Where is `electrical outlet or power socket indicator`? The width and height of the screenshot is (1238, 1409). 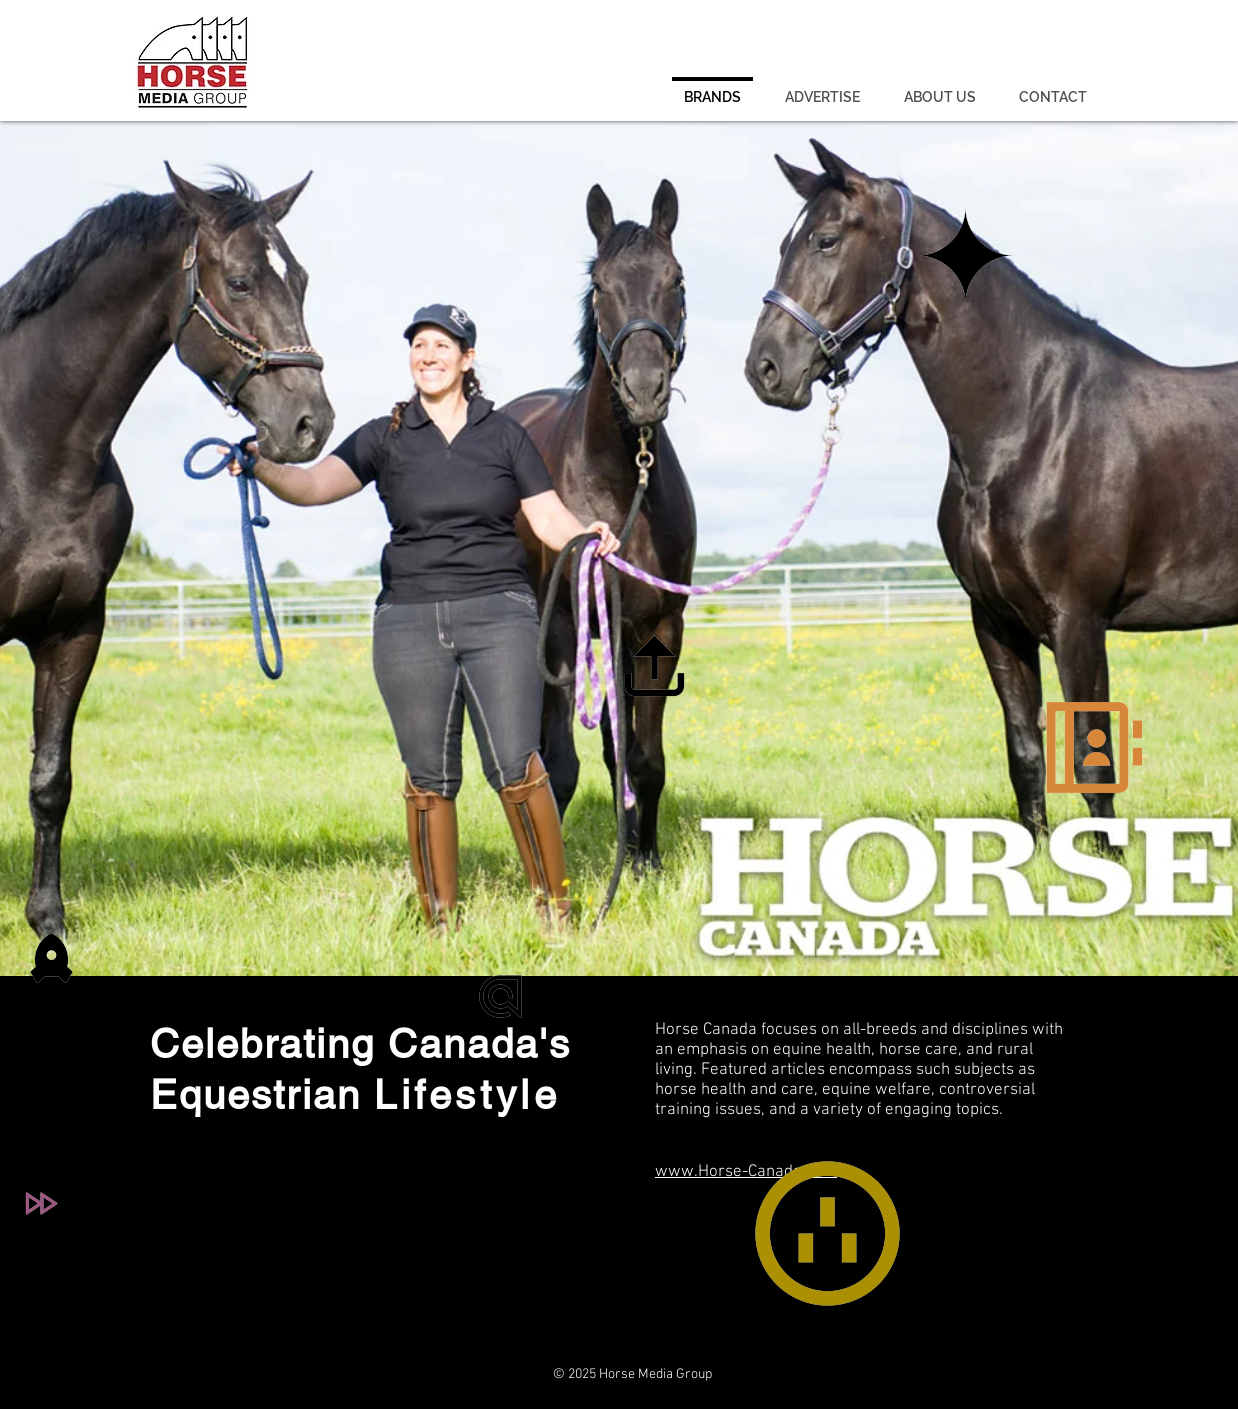
electrical outlet or power socket indicator is located at coordinates (827, 1233).